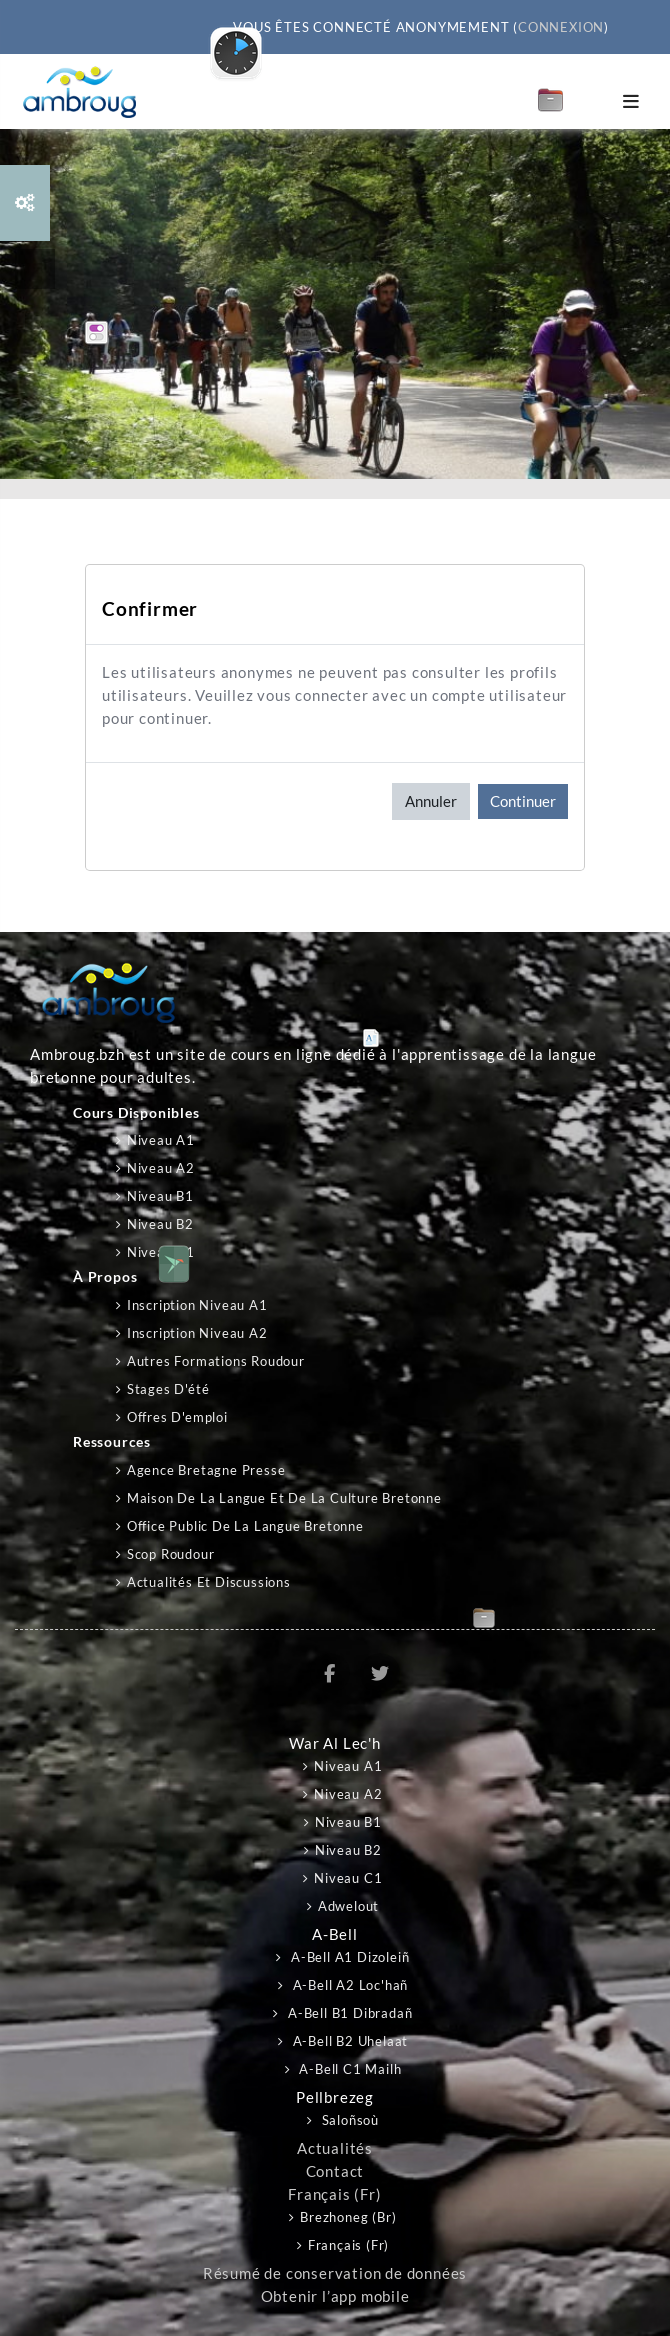  What do you see at coordinates (550, 99) in the screenshot?
I see `open the file manager application` at bounding box center [550, 99].